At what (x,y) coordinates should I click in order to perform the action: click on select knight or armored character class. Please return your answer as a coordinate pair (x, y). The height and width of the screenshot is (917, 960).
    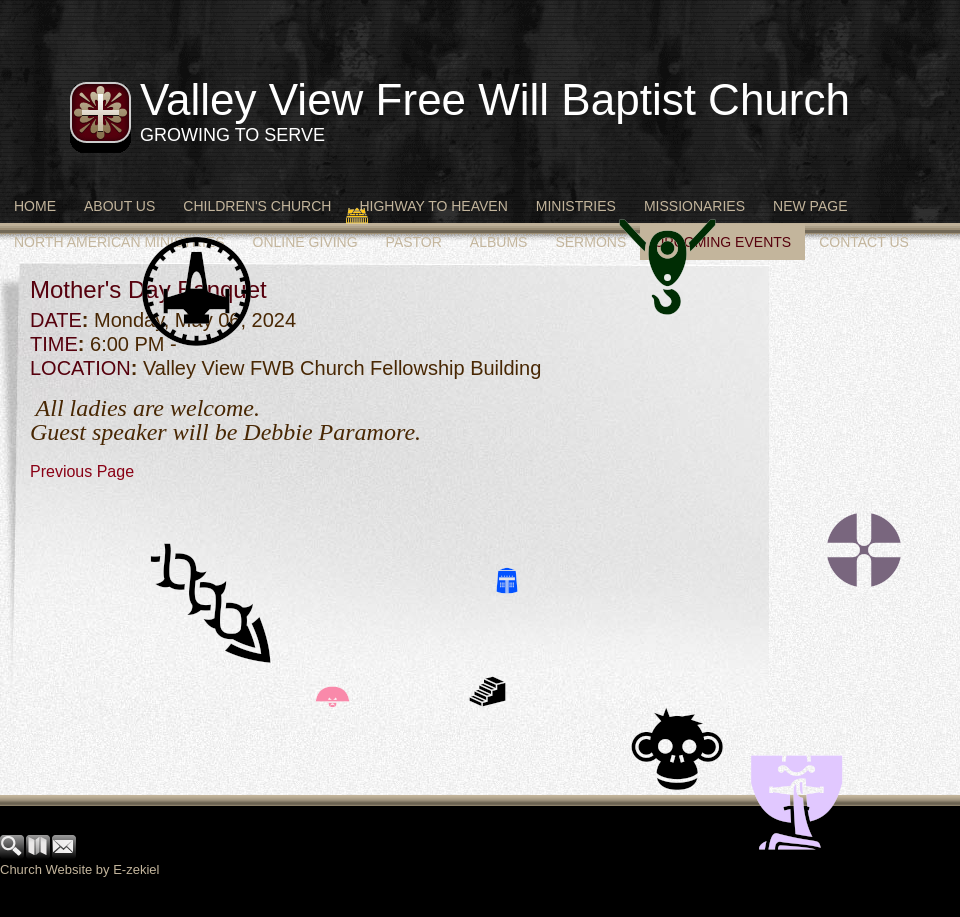
    Looking at the image, I should click on (332, 697).